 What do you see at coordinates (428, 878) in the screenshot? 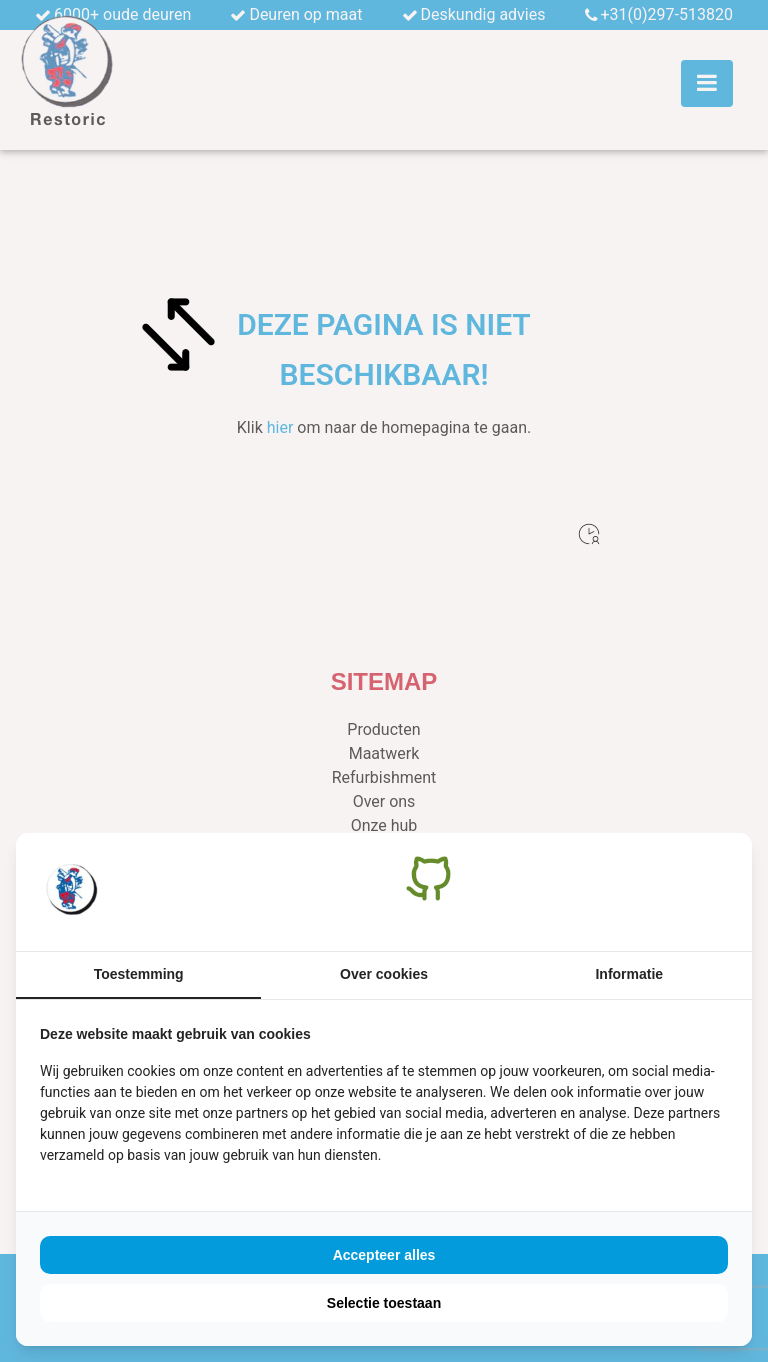
I see `view project on github` at bounding box center [428, 878].